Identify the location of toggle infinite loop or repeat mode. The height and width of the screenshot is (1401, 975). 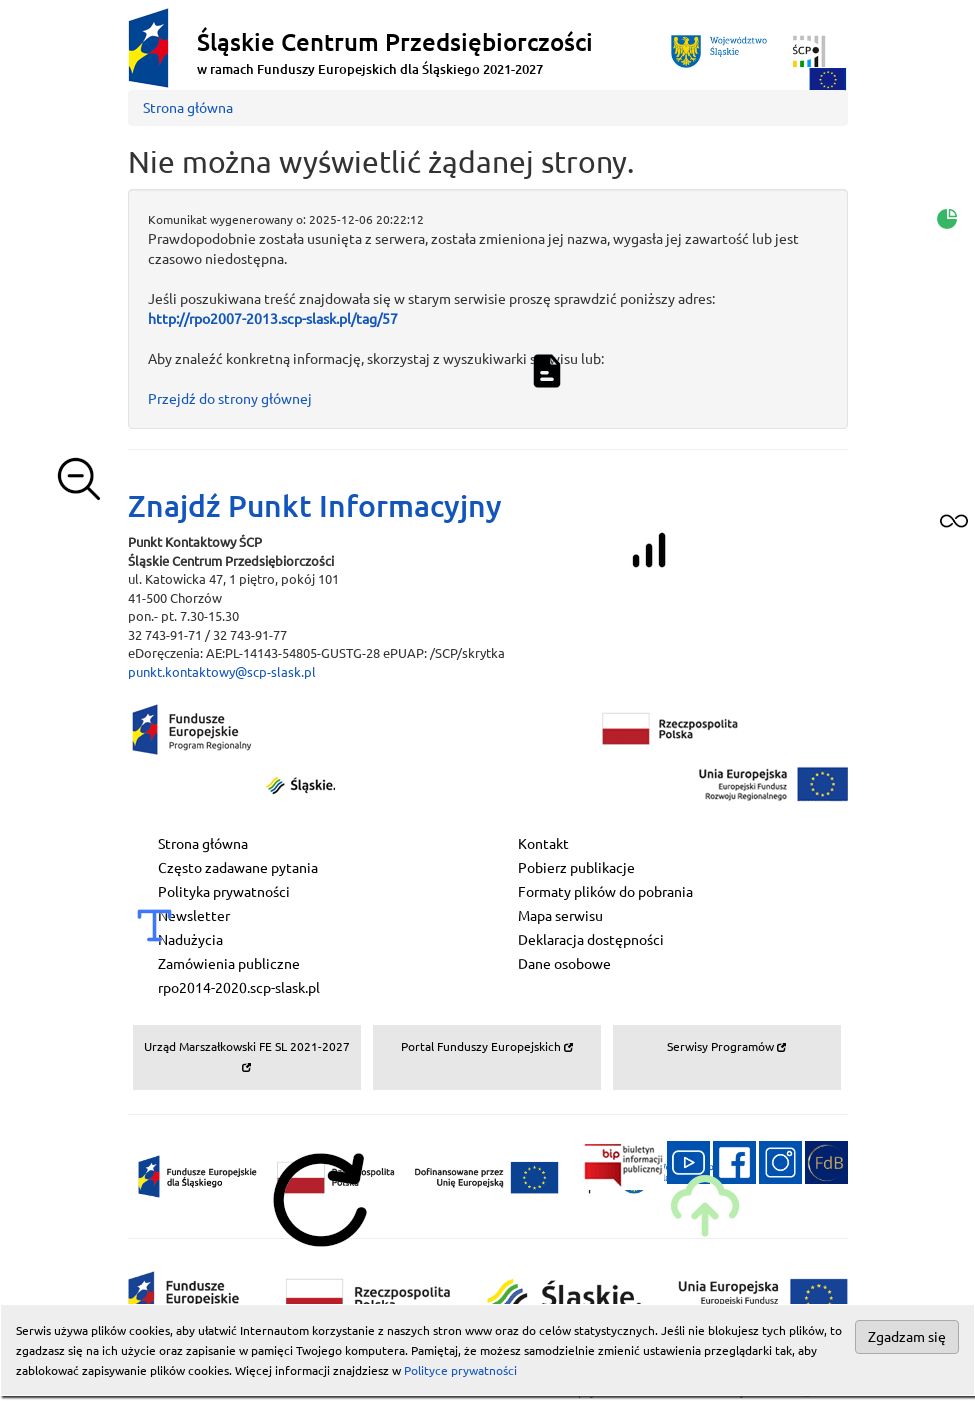
(954, 521).